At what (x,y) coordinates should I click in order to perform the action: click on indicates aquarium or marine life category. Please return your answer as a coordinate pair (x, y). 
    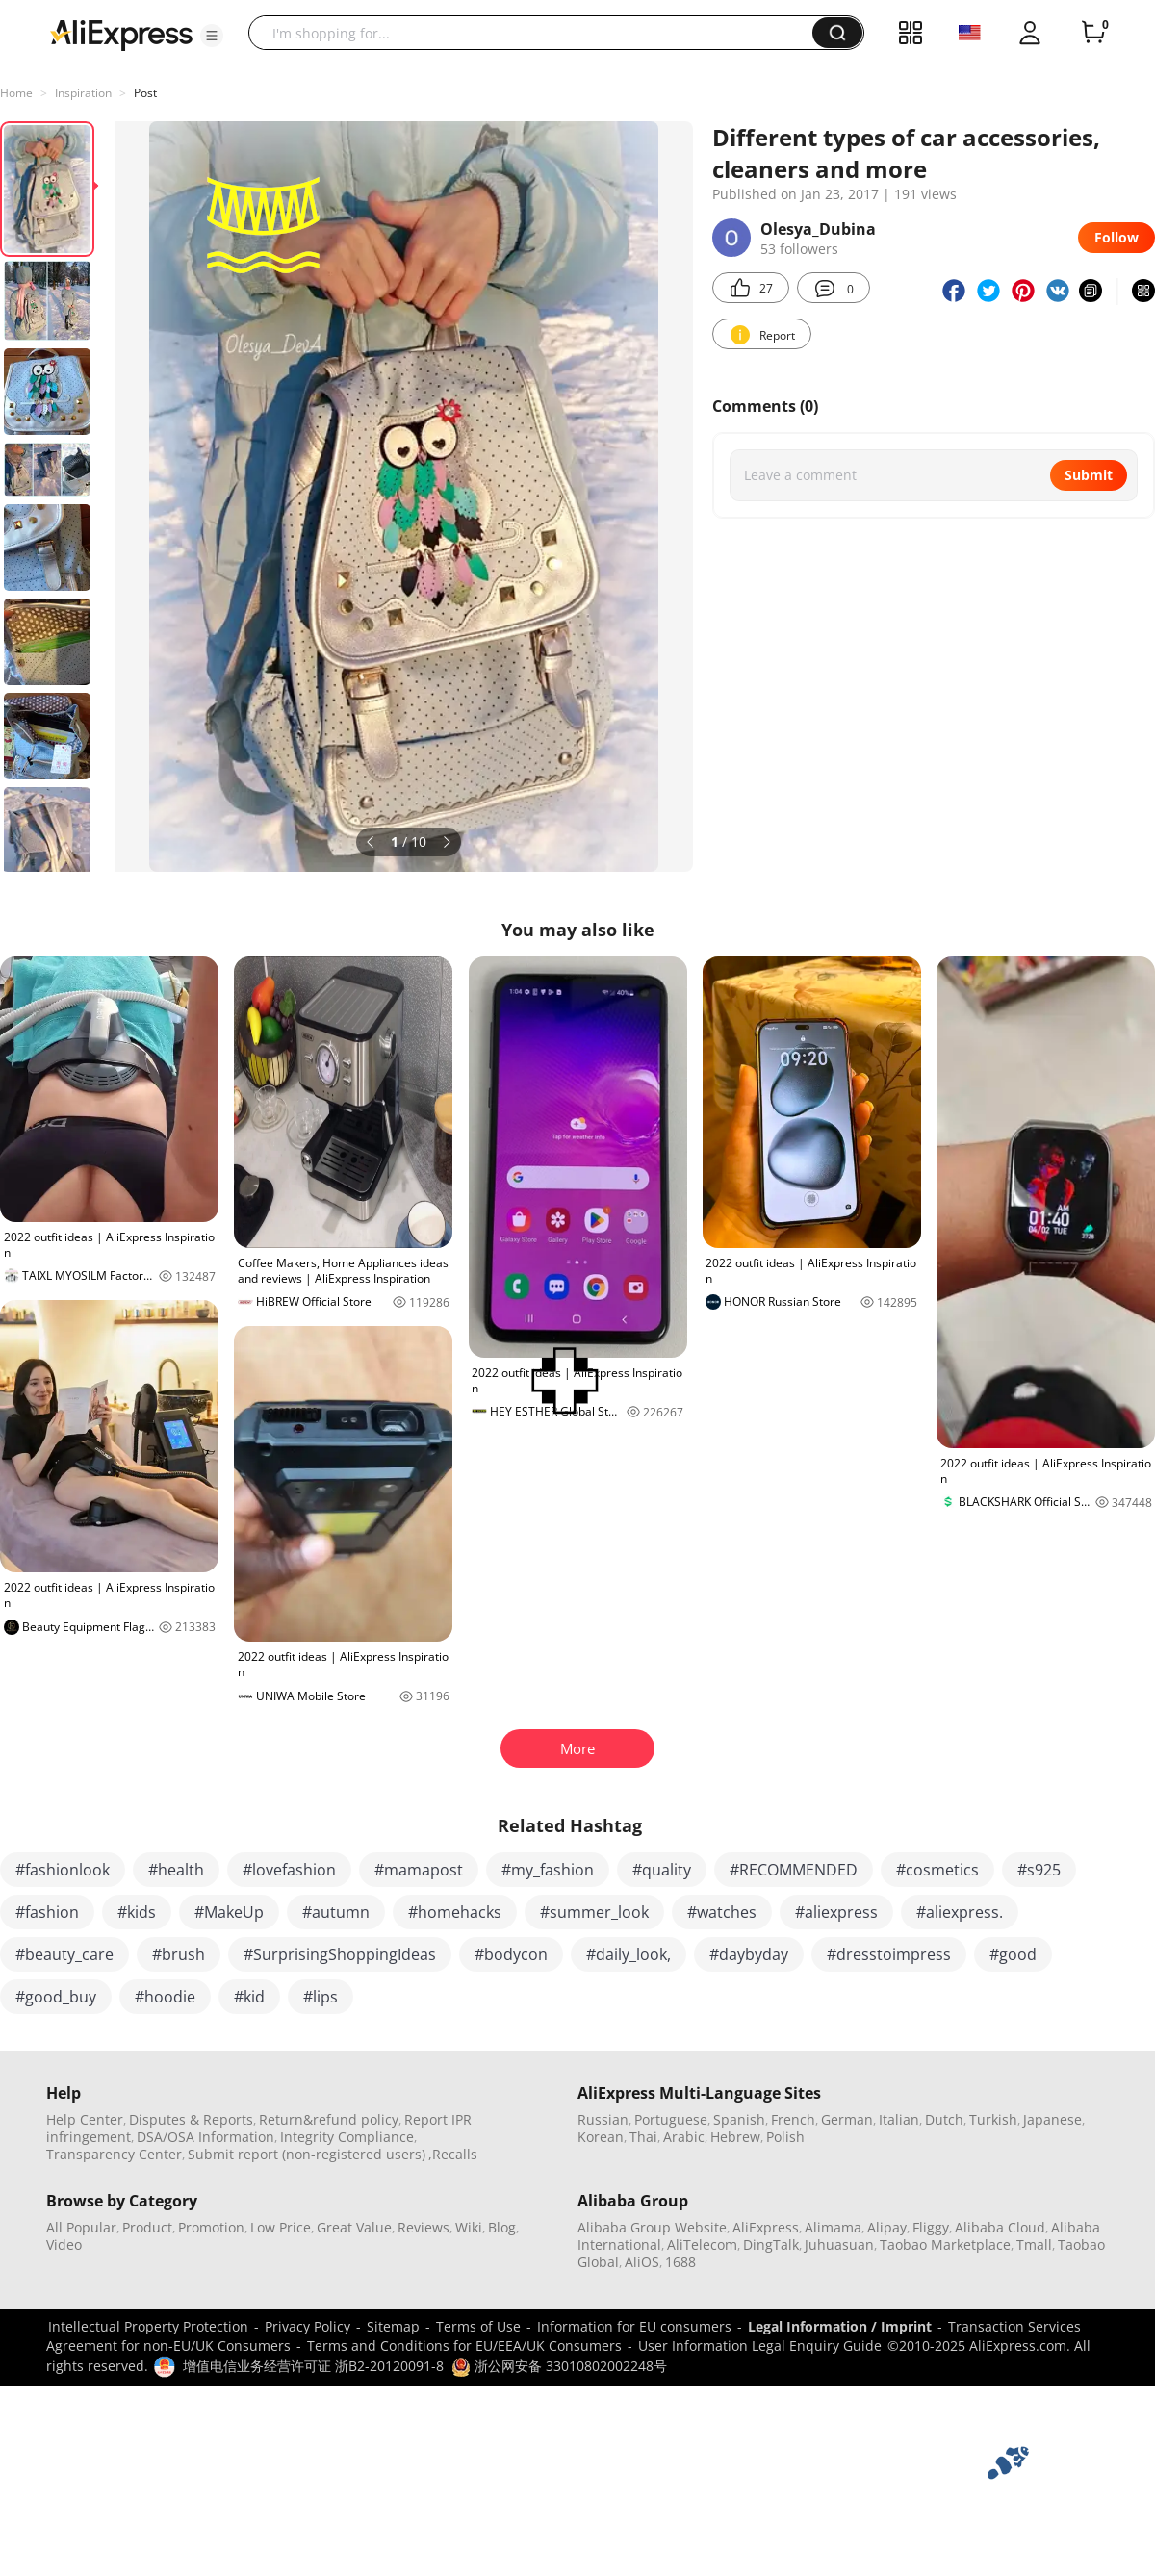
    Looking at the image, I should click on (1008, 2462).